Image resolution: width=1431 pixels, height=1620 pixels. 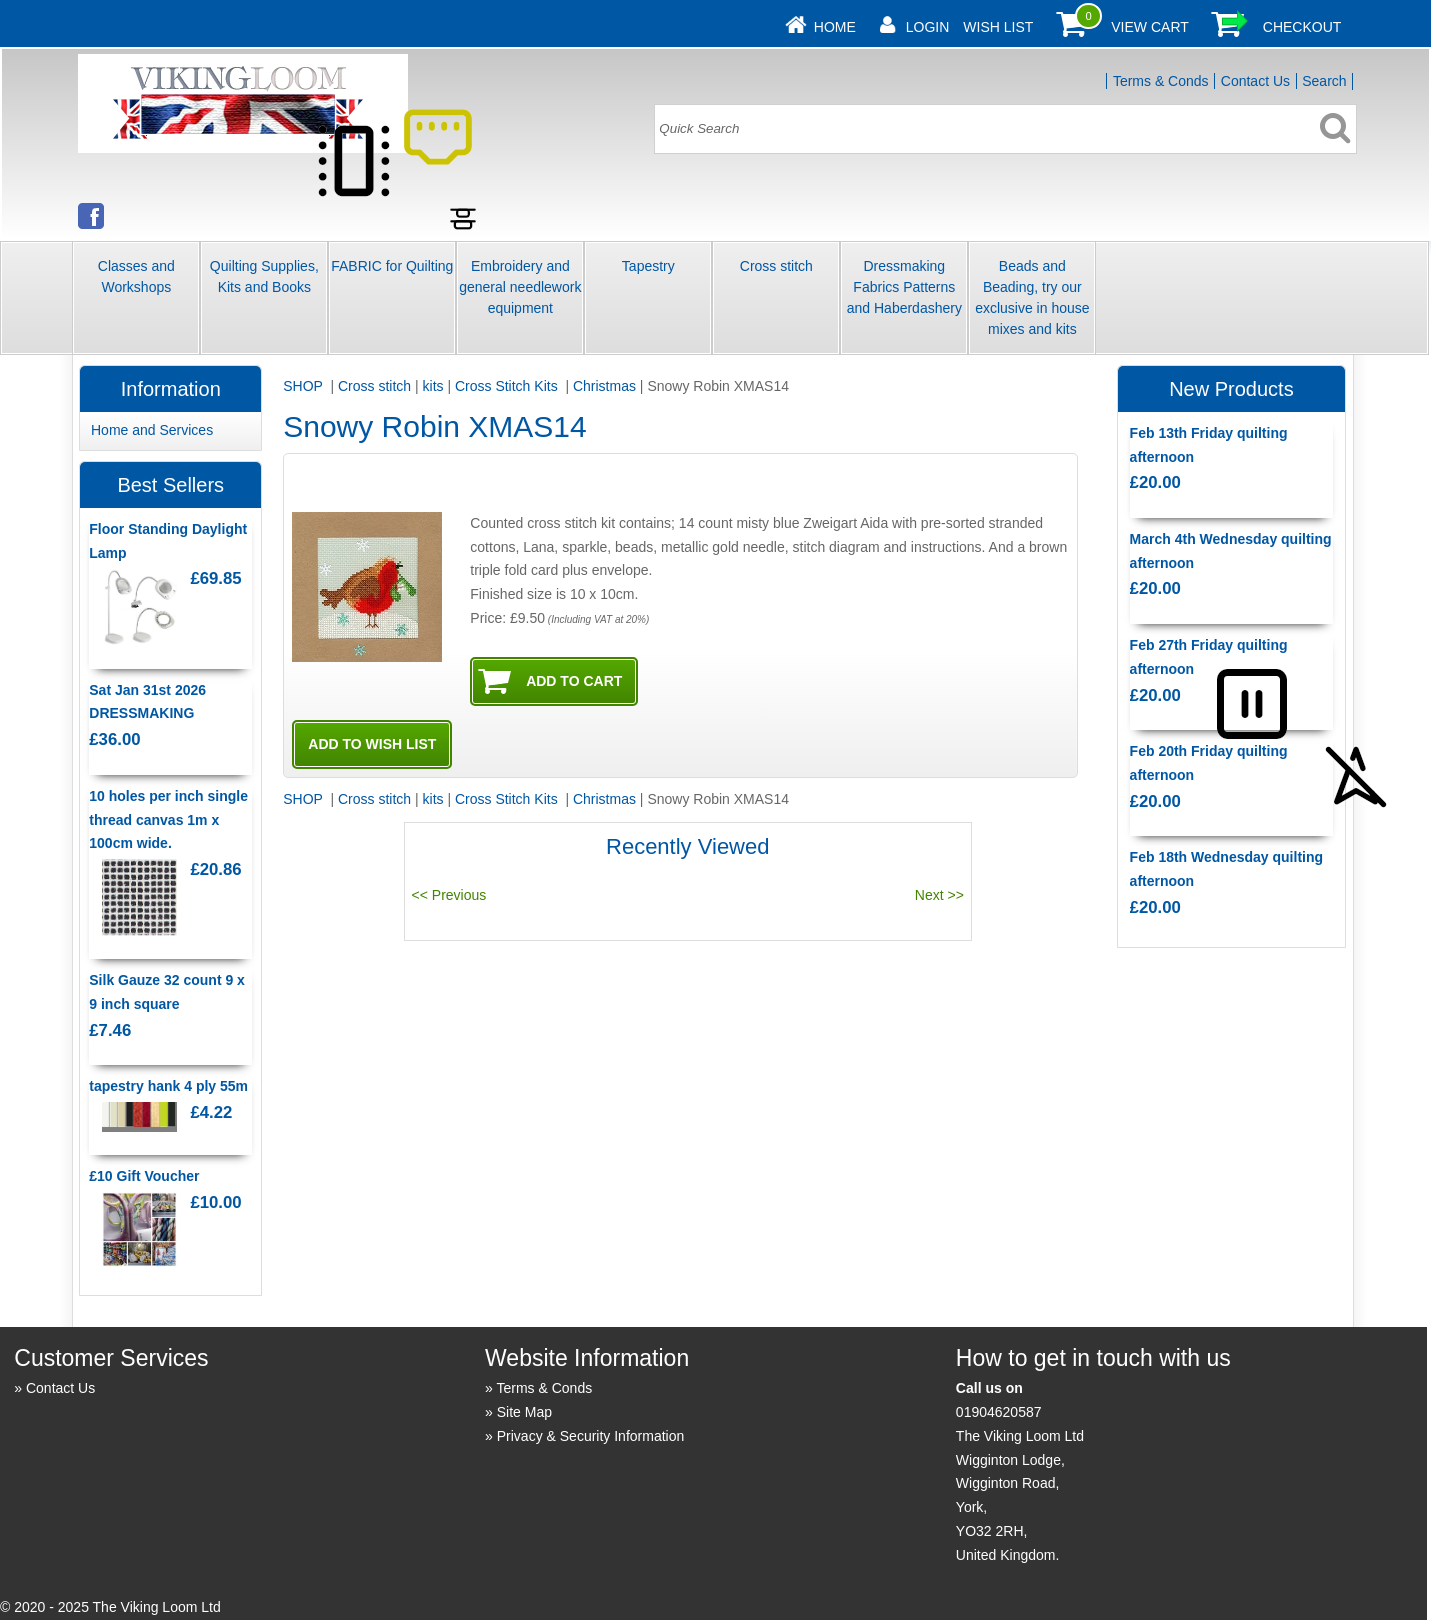 I want to click on disable navigation or GPS tracking, so click(x=1356, y=777).